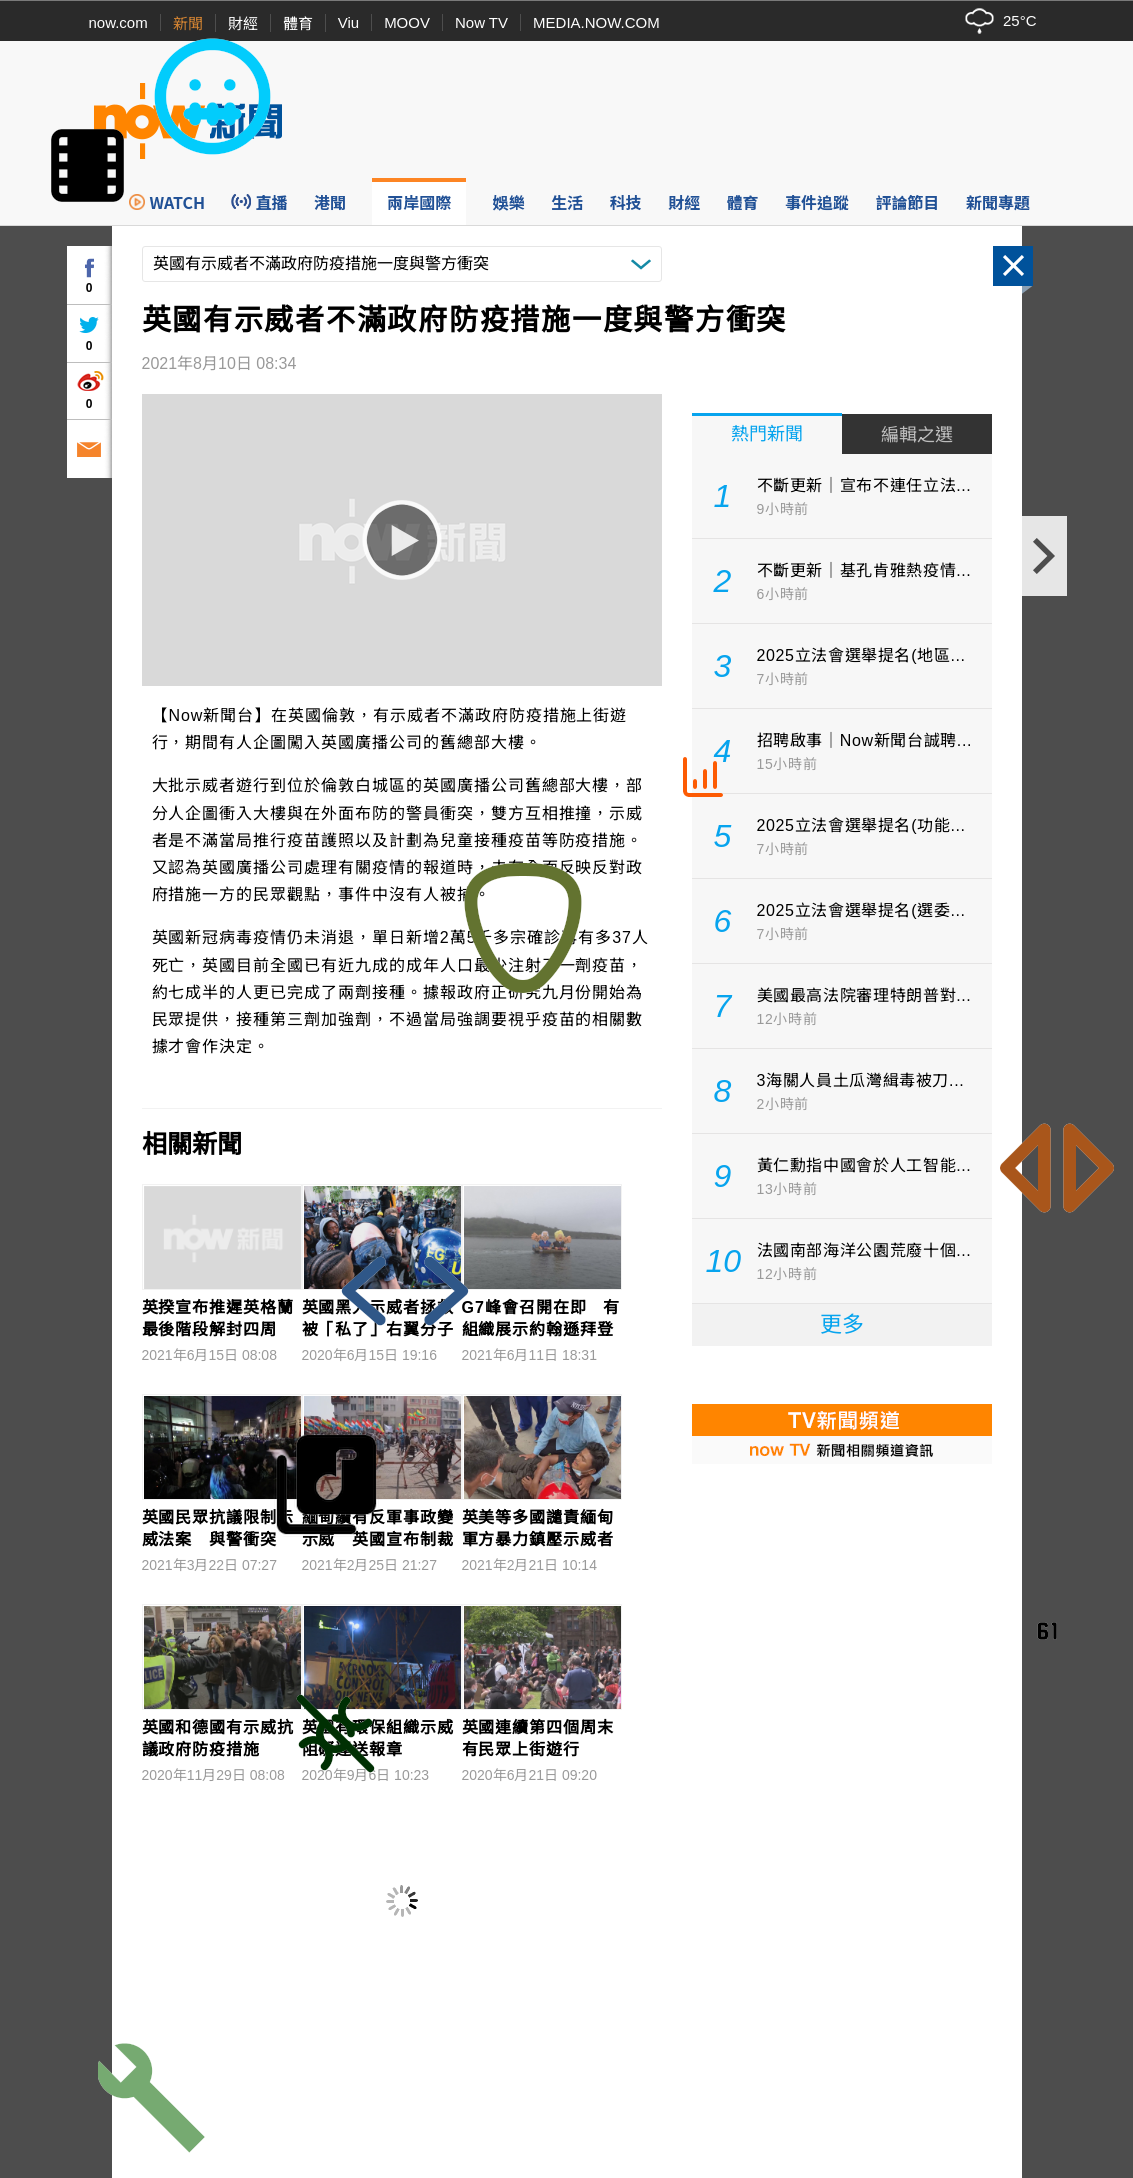 Image resolution: width=1133 pixels, height=2178 pixels. I want to click on access music or guitar-related features, so click(523, 928).